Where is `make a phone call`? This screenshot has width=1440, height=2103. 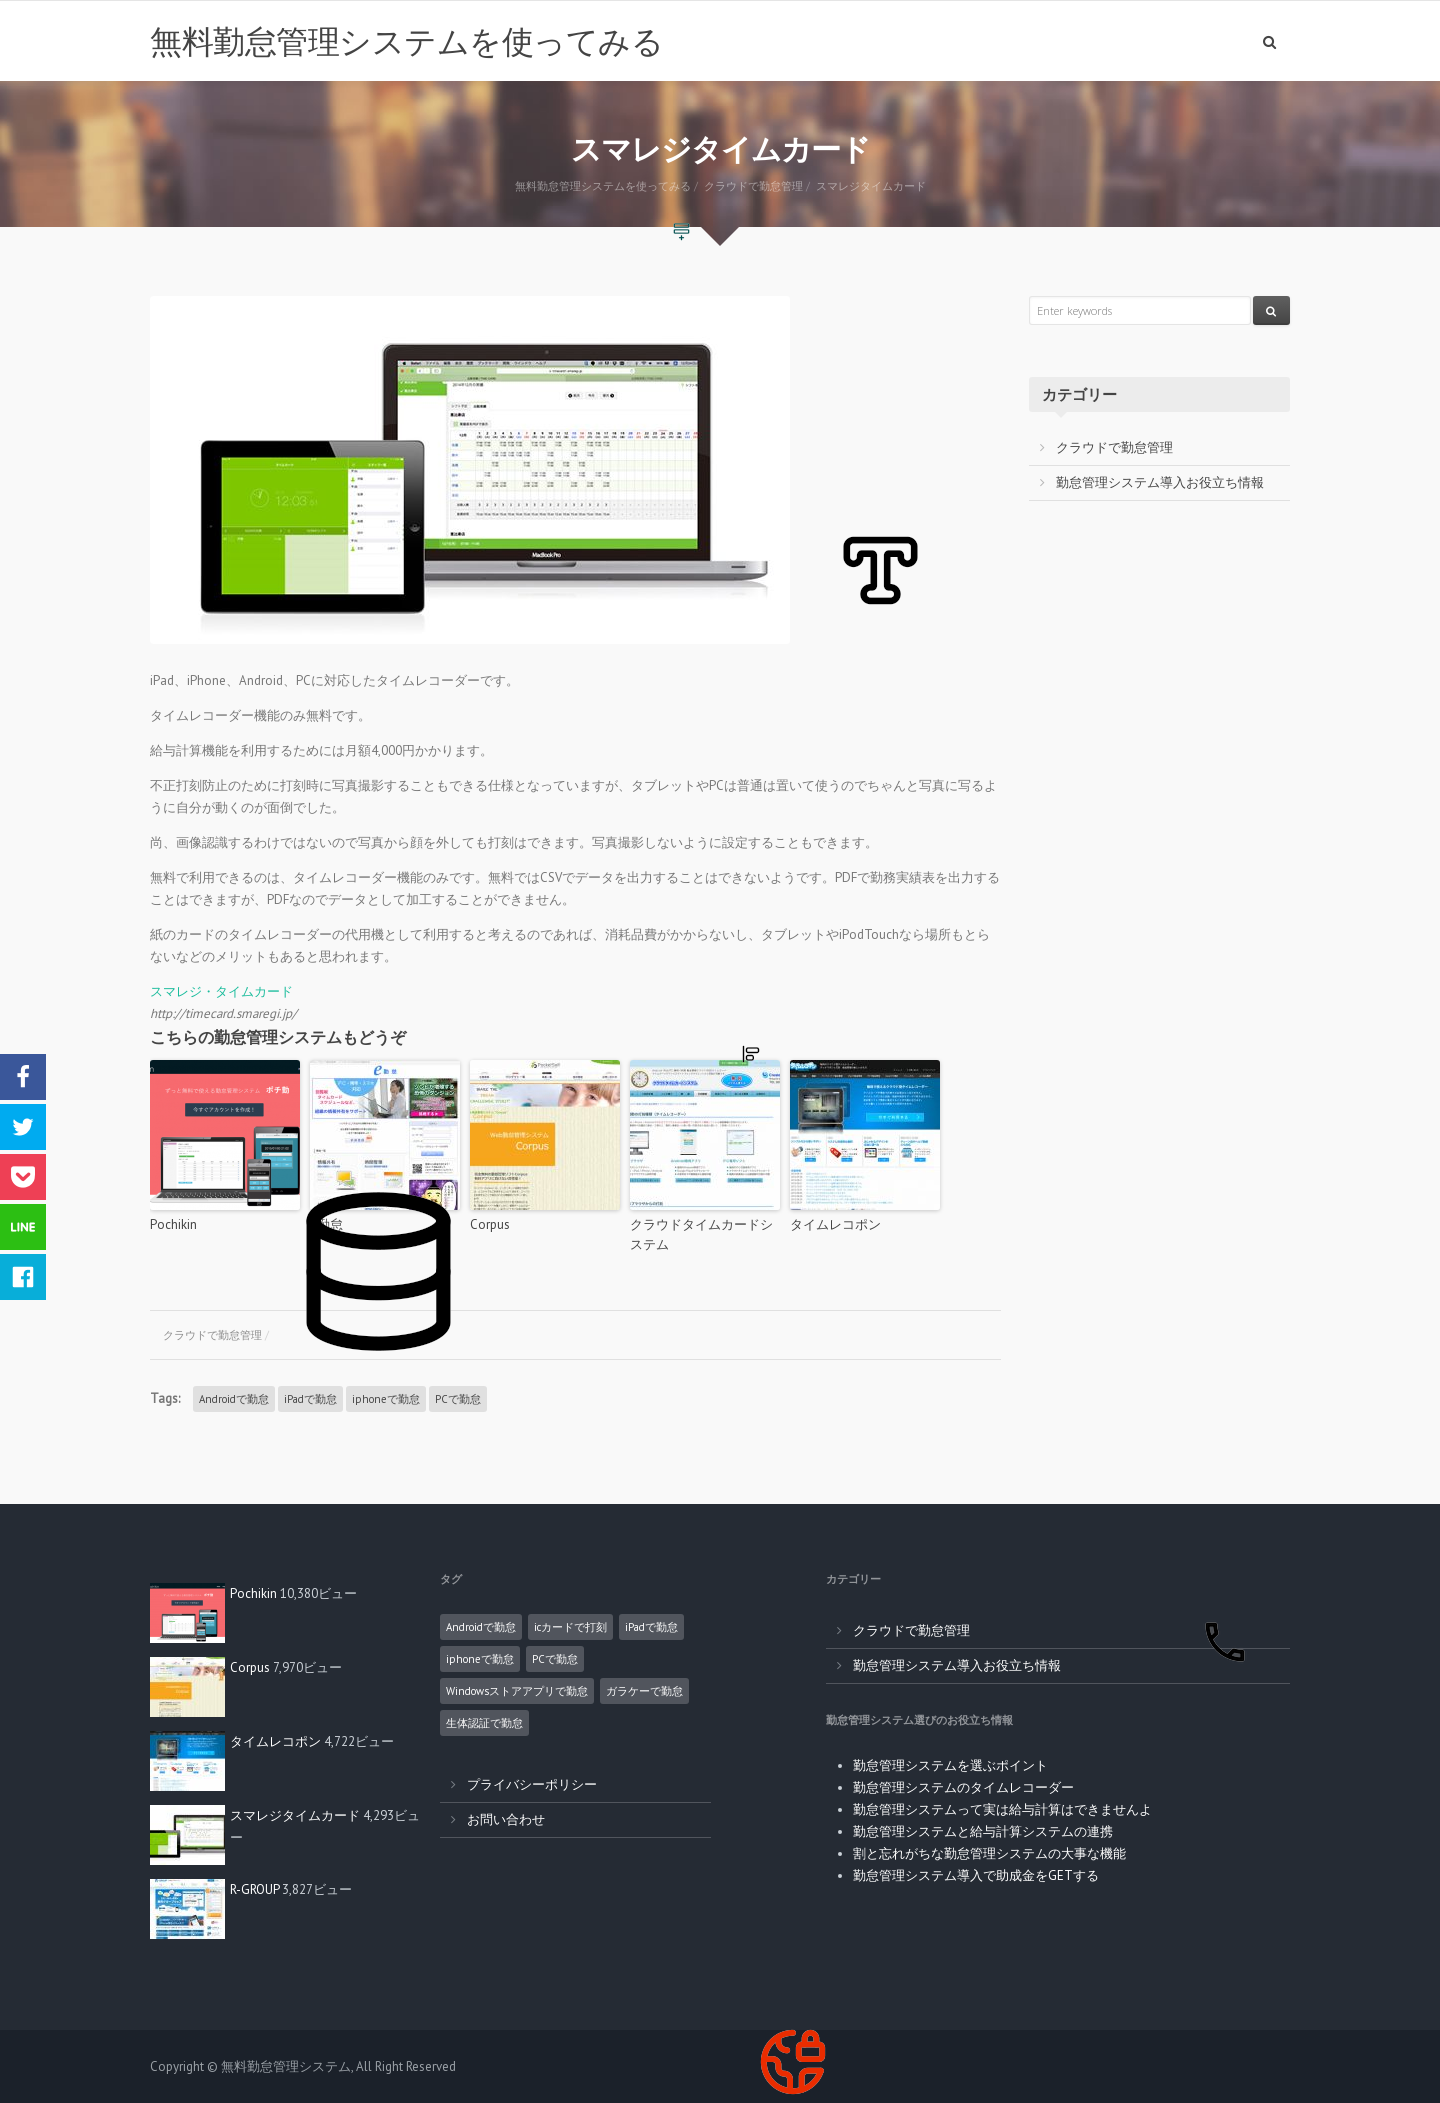
make a phone call is located at coordinates (1225, 1642).